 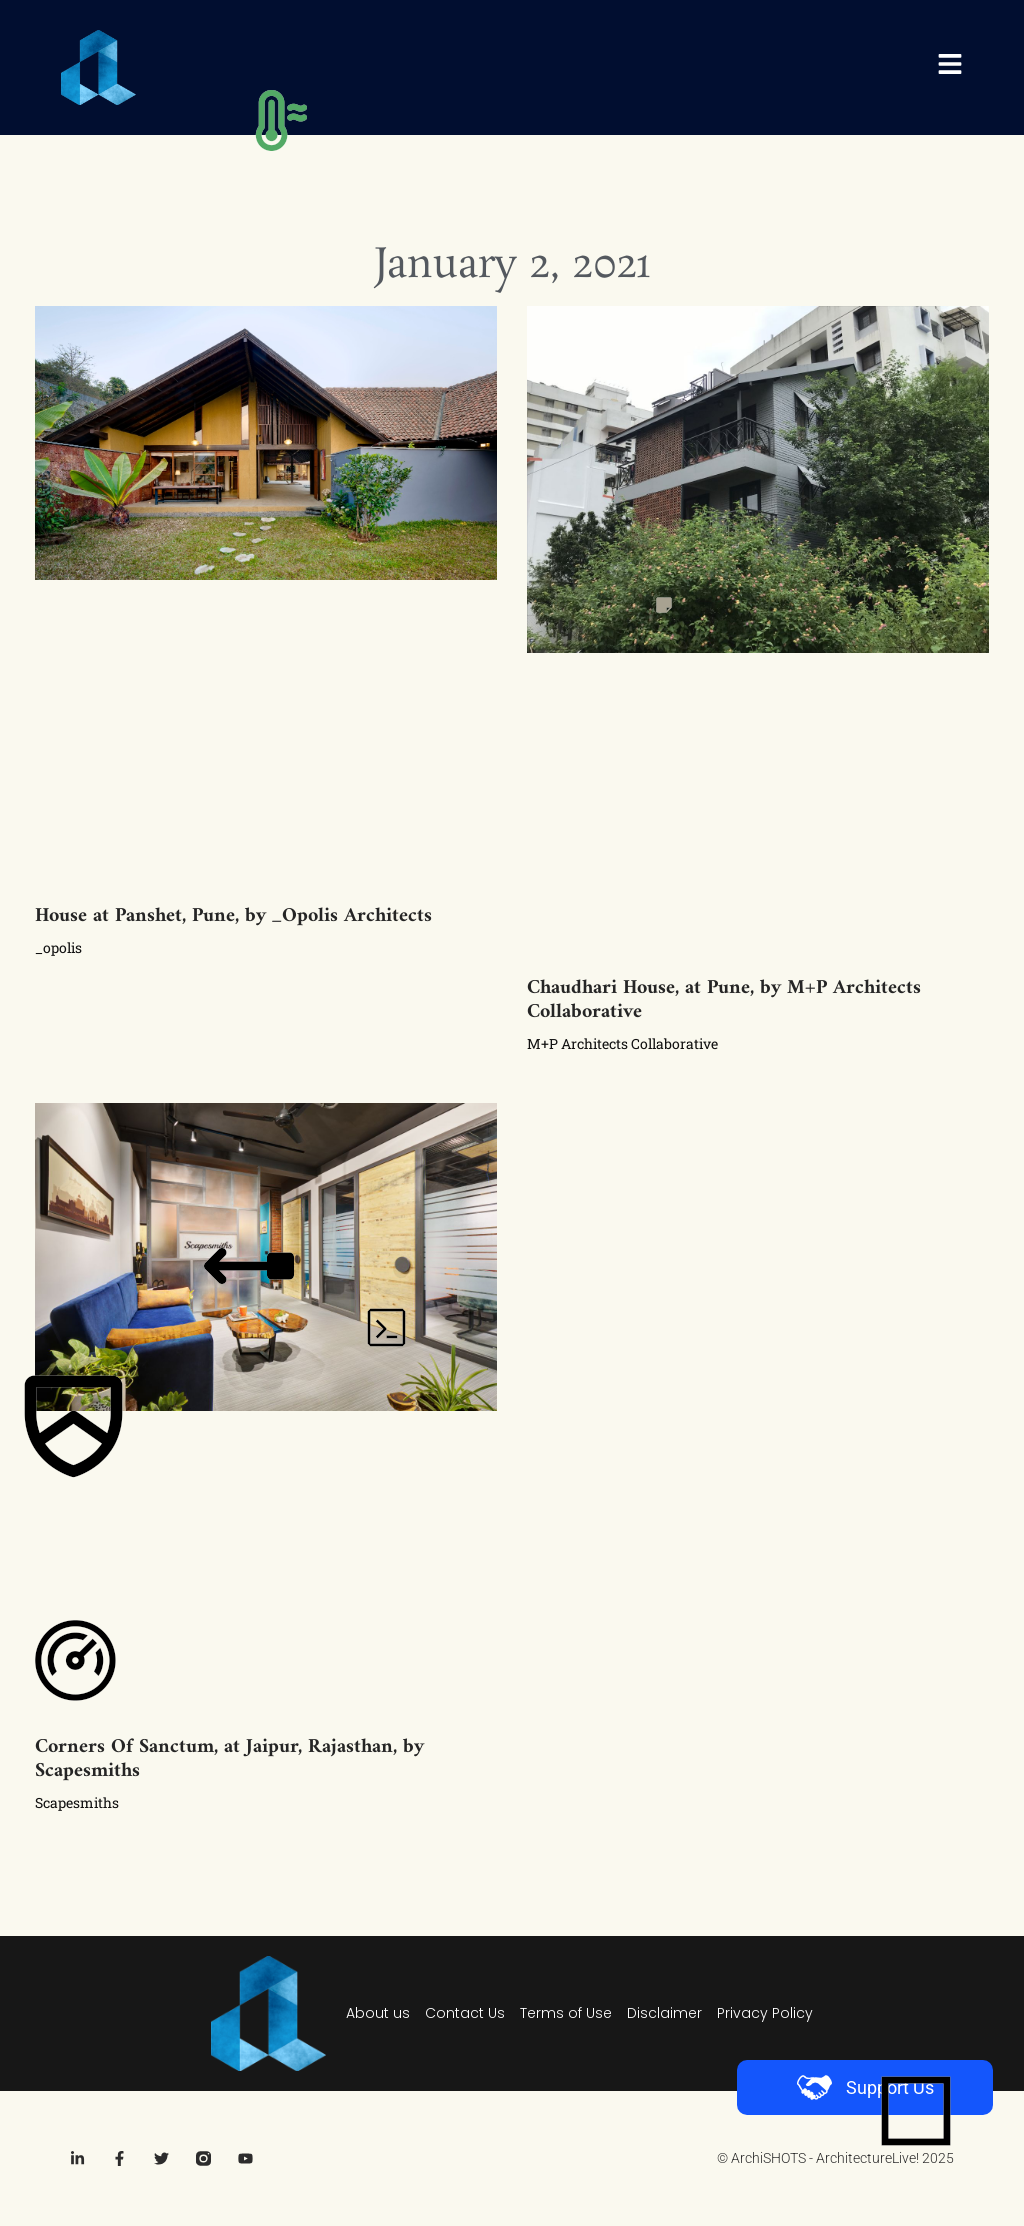 I want to click on create a new note, so click(x=664, y=605).